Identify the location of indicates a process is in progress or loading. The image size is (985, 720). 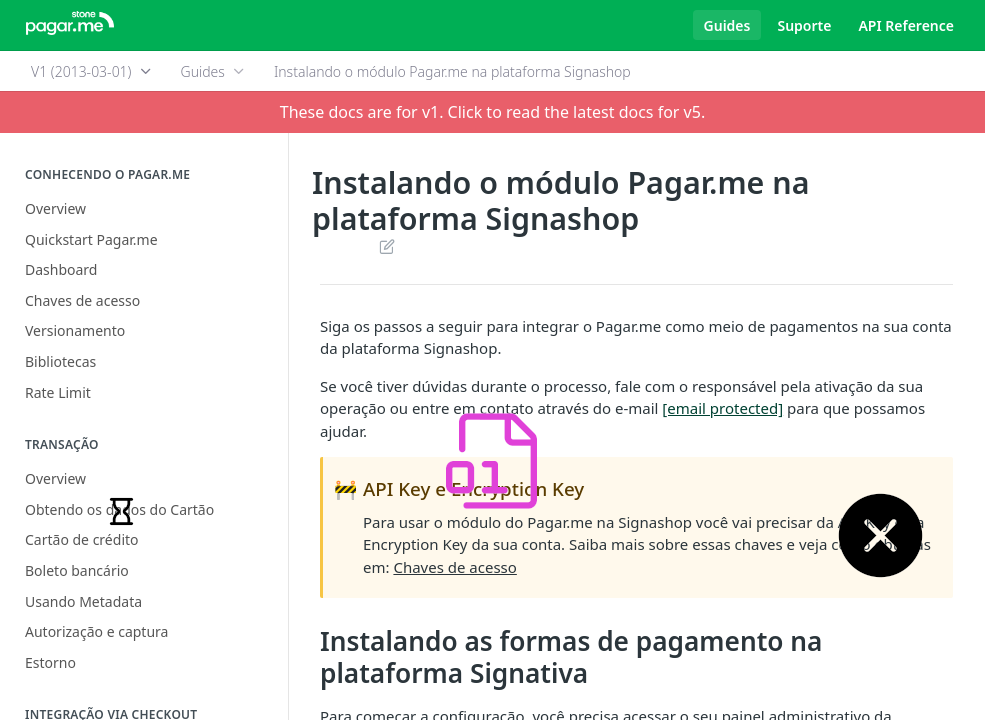
(121, 511).